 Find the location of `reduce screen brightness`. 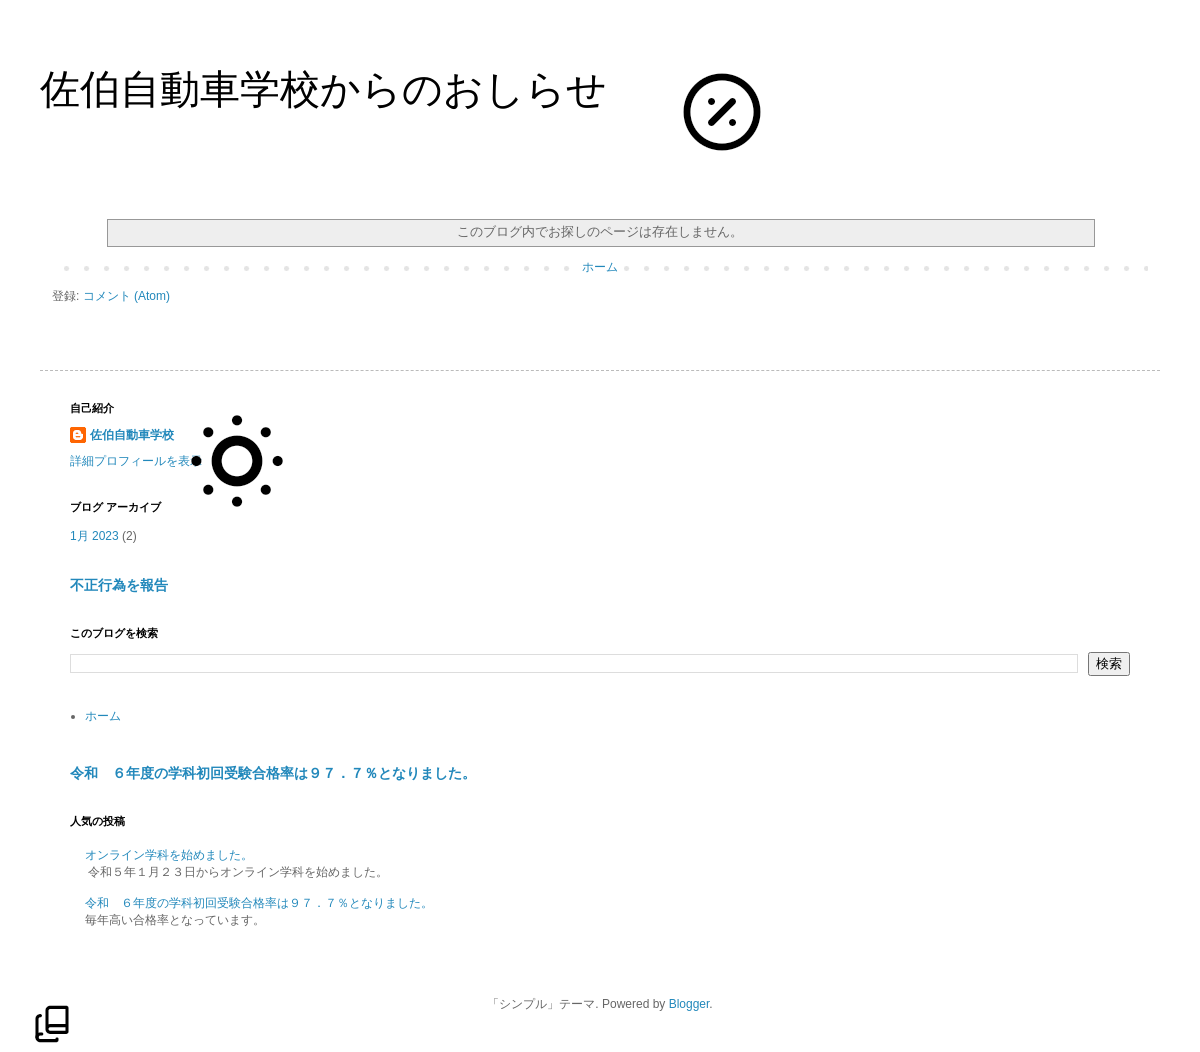

reduce screen brightness is located at coordinates (237, 461).